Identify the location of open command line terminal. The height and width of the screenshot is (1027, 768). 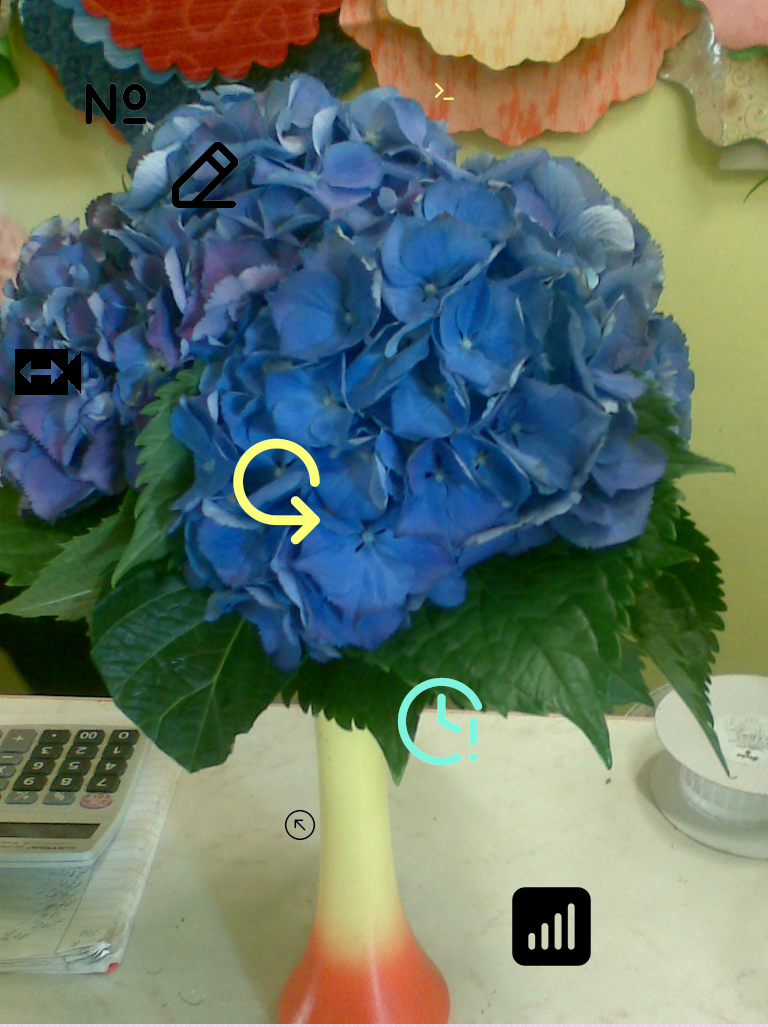
(444, 91).